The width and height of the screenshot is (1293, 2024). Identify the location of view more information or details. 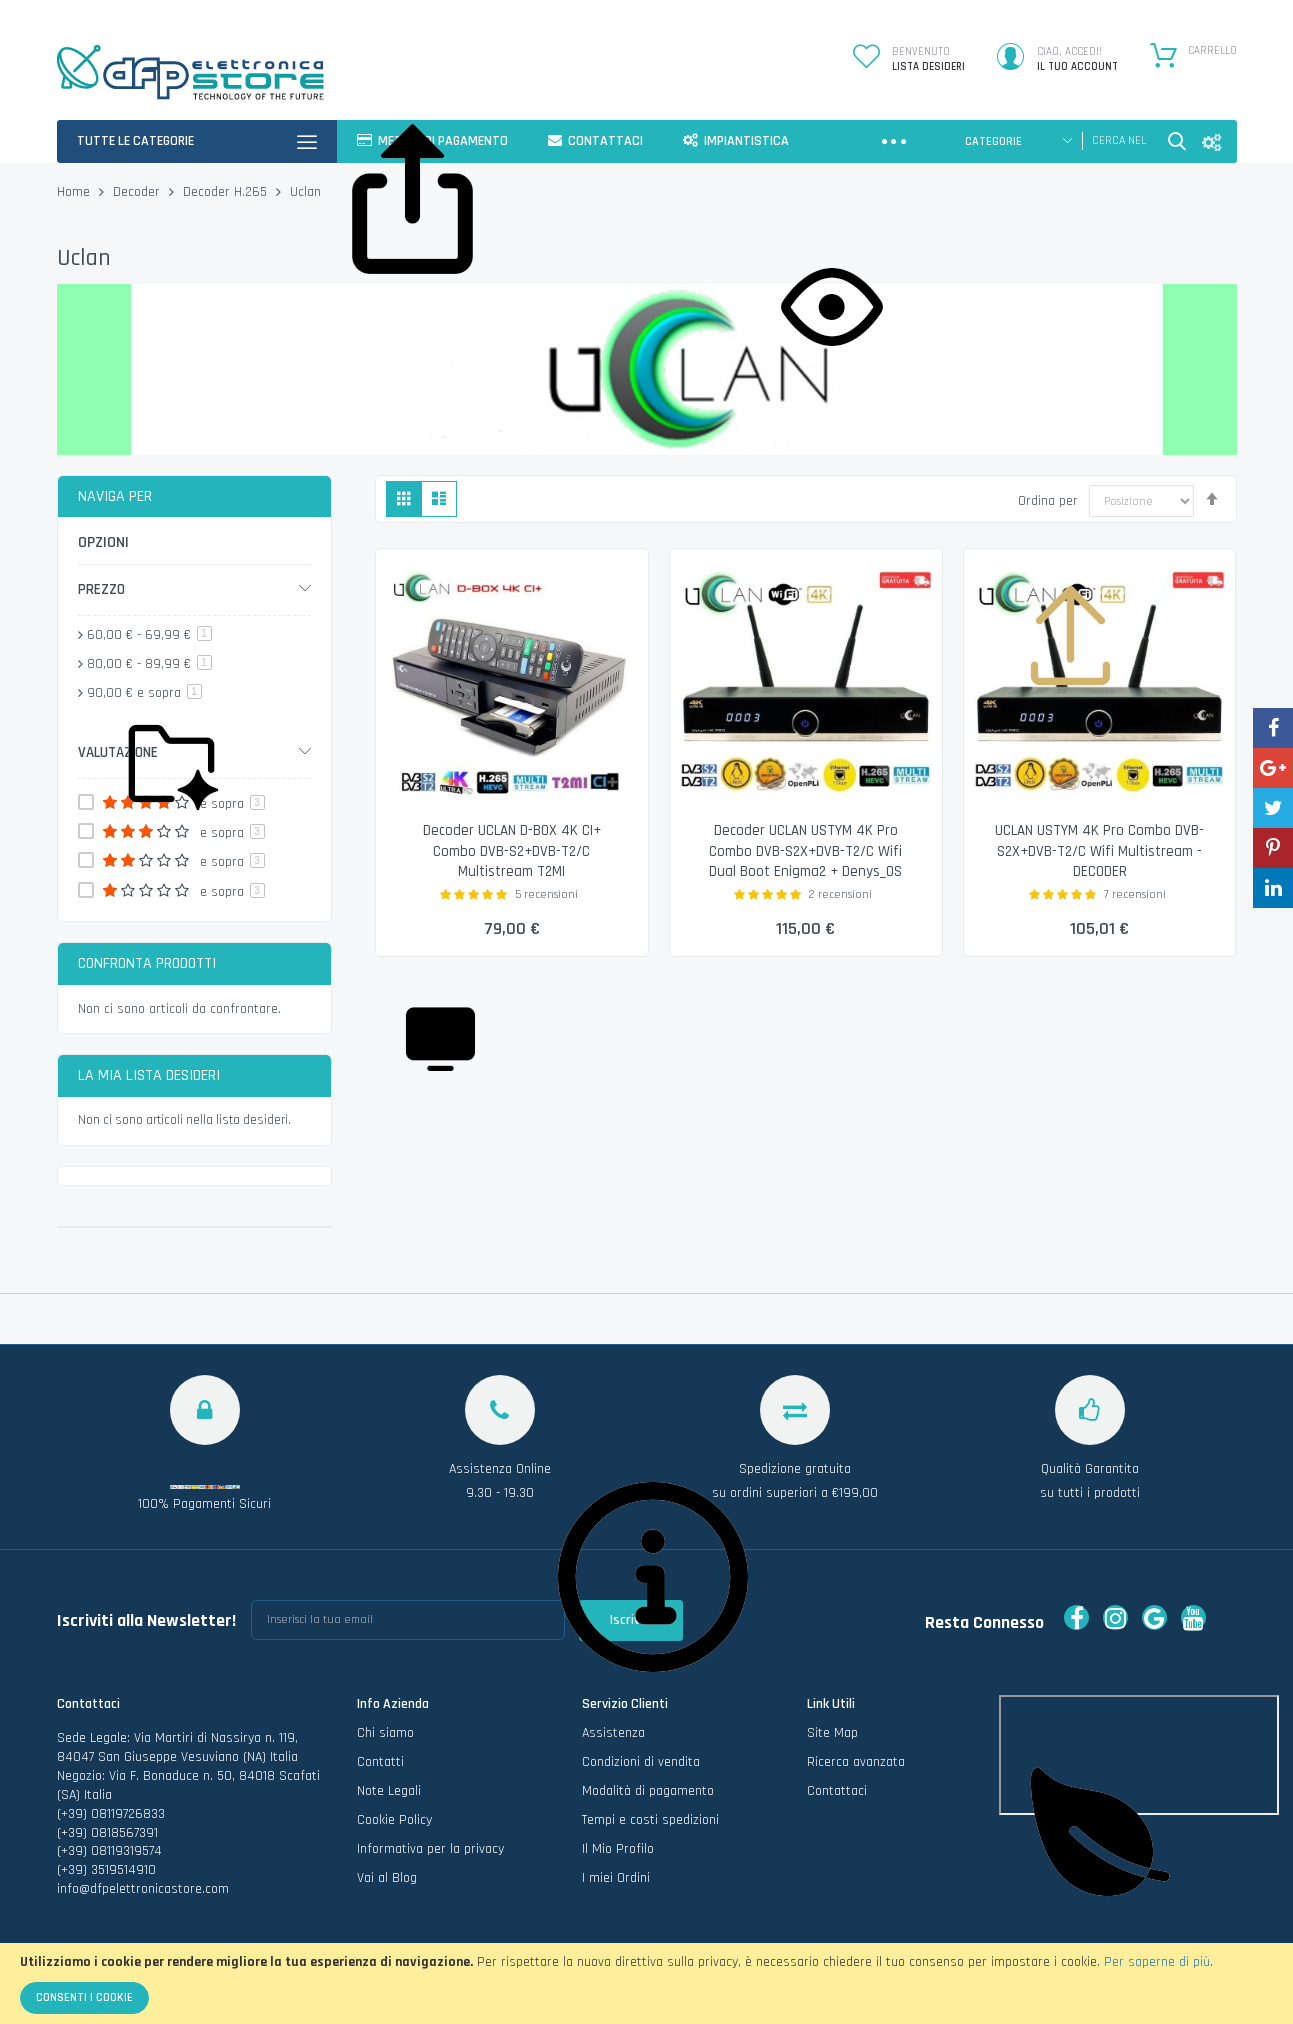
(653, 1577).